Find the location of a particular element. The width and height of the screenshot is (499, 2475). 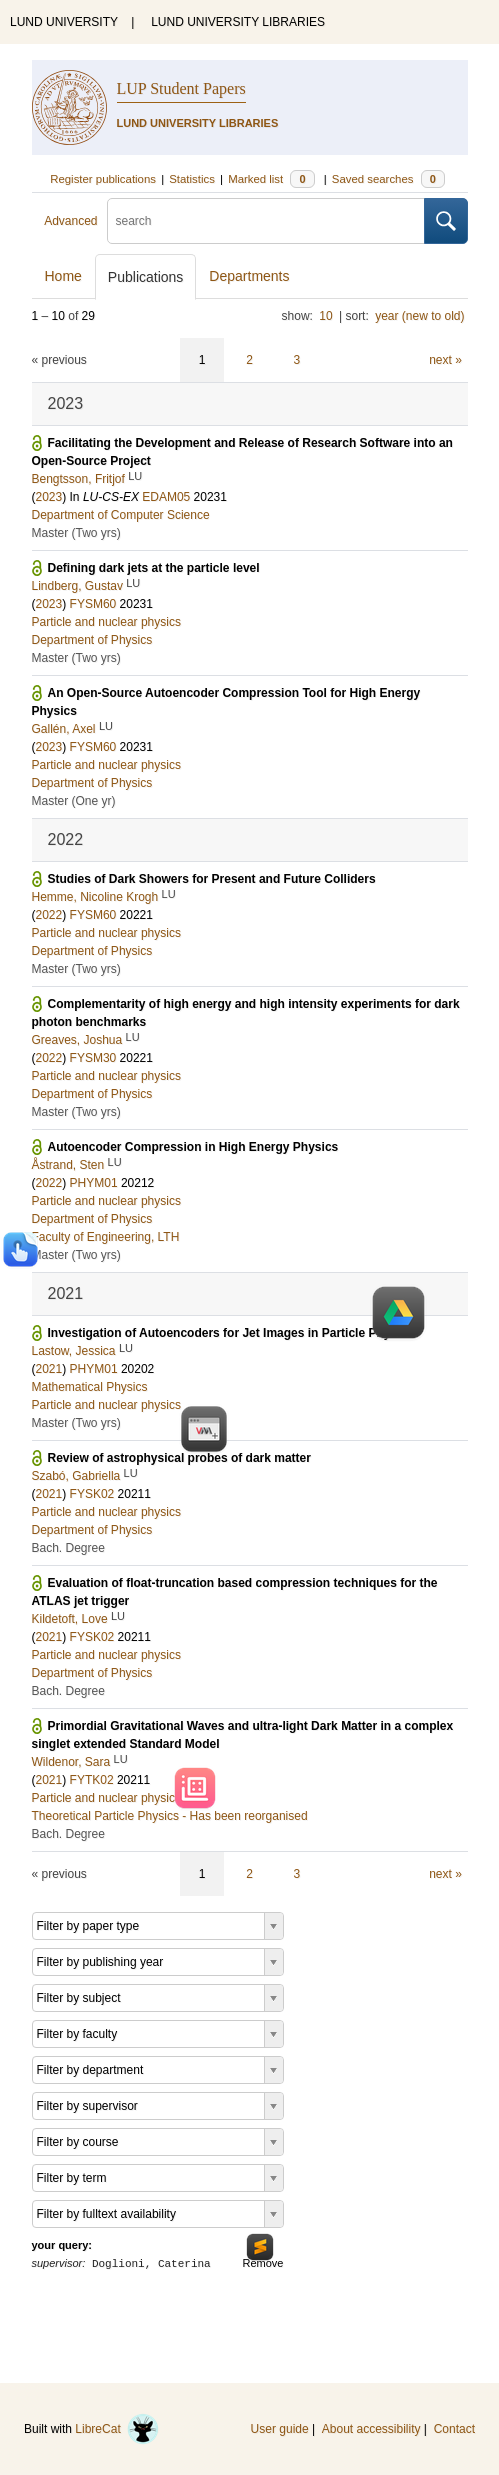

open touchscreen settings and preferences is located at coordinates (20, 1249).